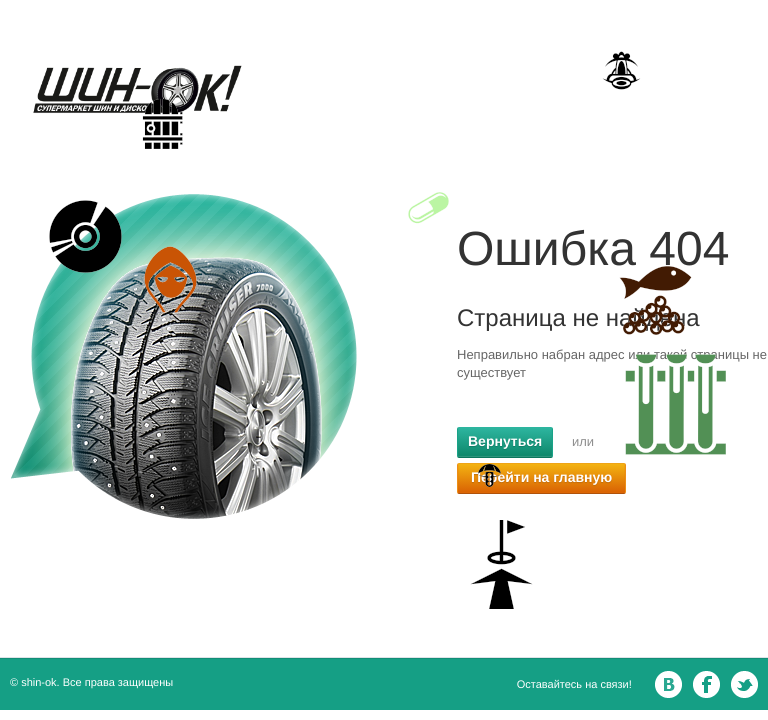 This screenshot has height=720, width=768. What do you see at coordinates (161, 124) in the screenshot?
I see `enter or exit a room or building` at bounding box center [161, 124].